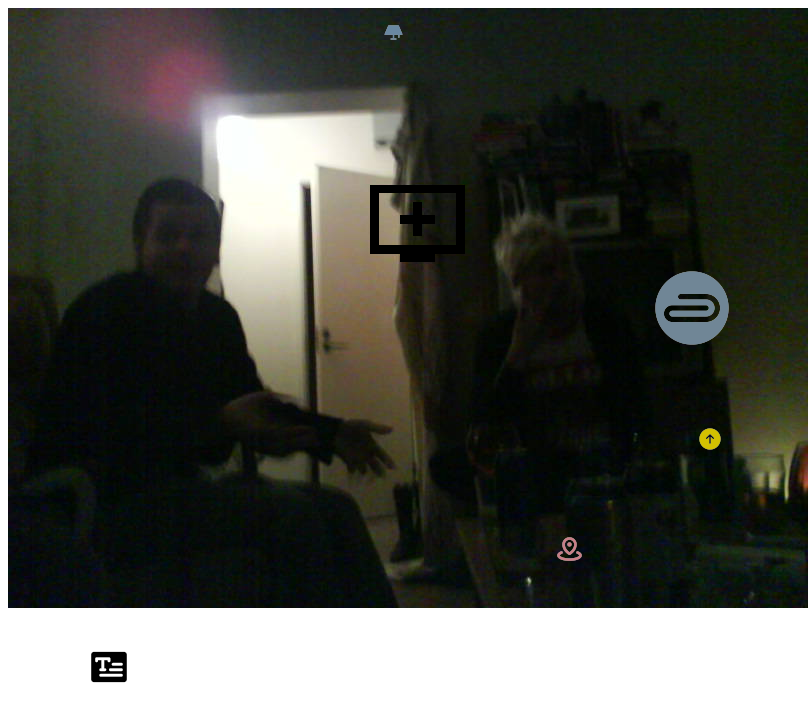  What do you see at coordinates (710, 439) in the screenshot?
I see `upload a file or content` at bounding box center [710, 439].